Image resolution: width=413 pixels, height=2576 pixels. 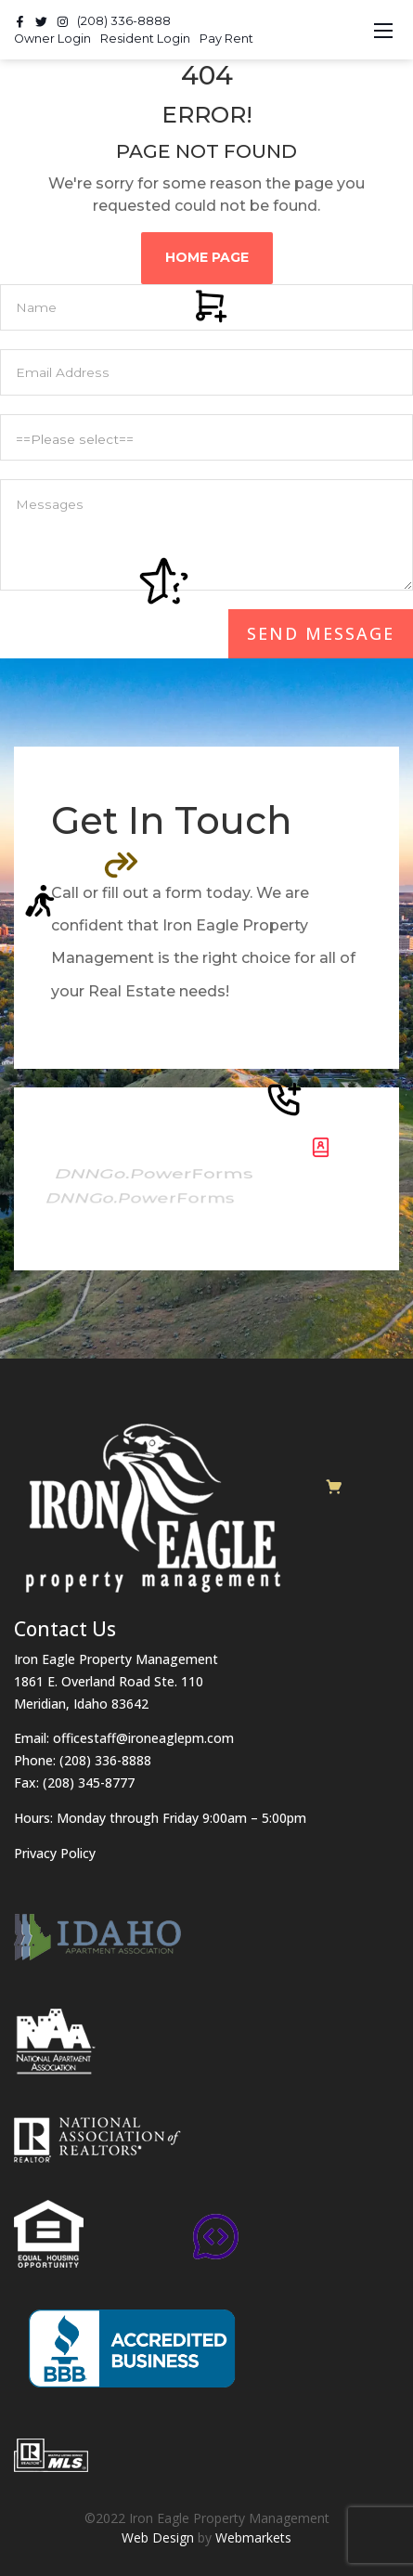 I want to click on view contact directory, so click(x=320, y=1147).